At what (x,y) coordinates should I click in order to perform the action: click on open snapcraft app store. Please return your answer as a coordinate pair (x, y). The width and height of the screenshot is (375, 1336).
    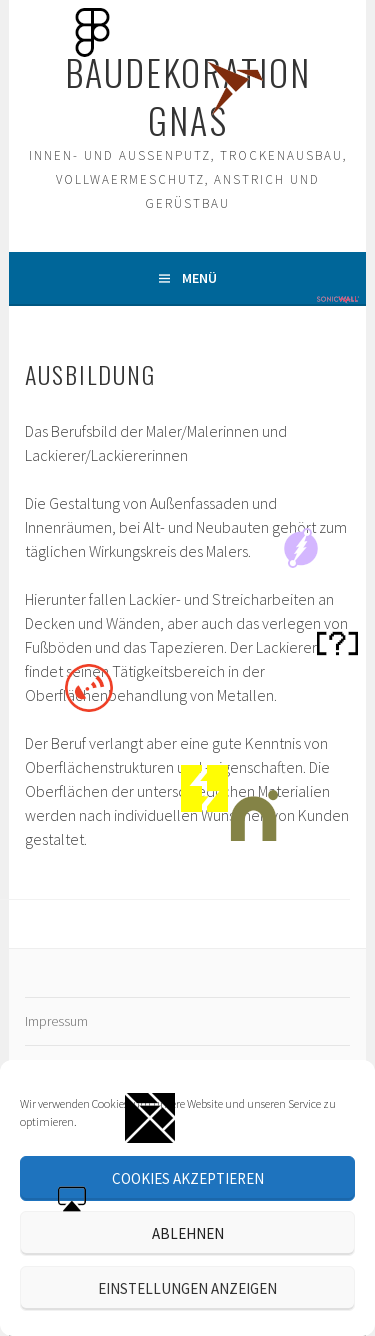
    Looking at the image, I should click on (235, 88).